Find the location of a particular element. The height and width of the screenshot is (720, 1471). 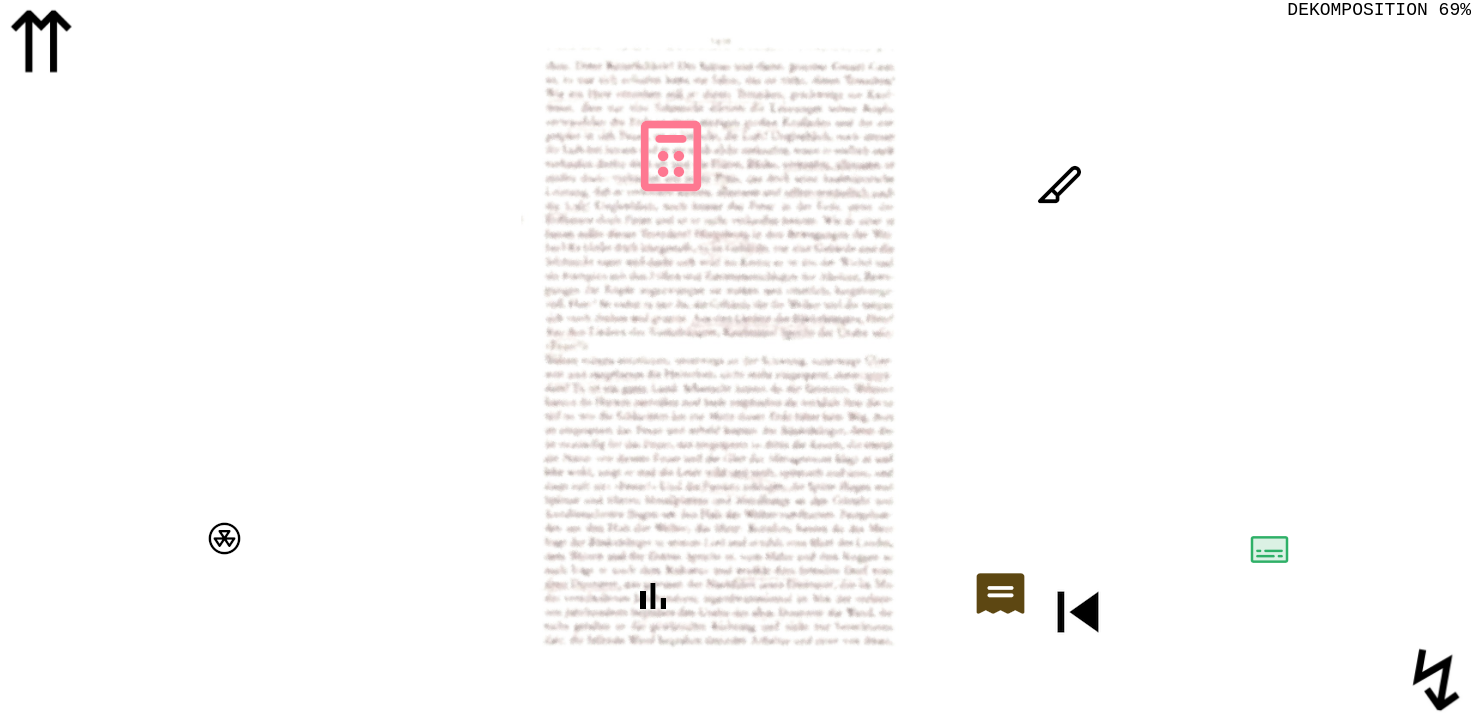

view analytics or statistics is located at coordinates (653, 596).